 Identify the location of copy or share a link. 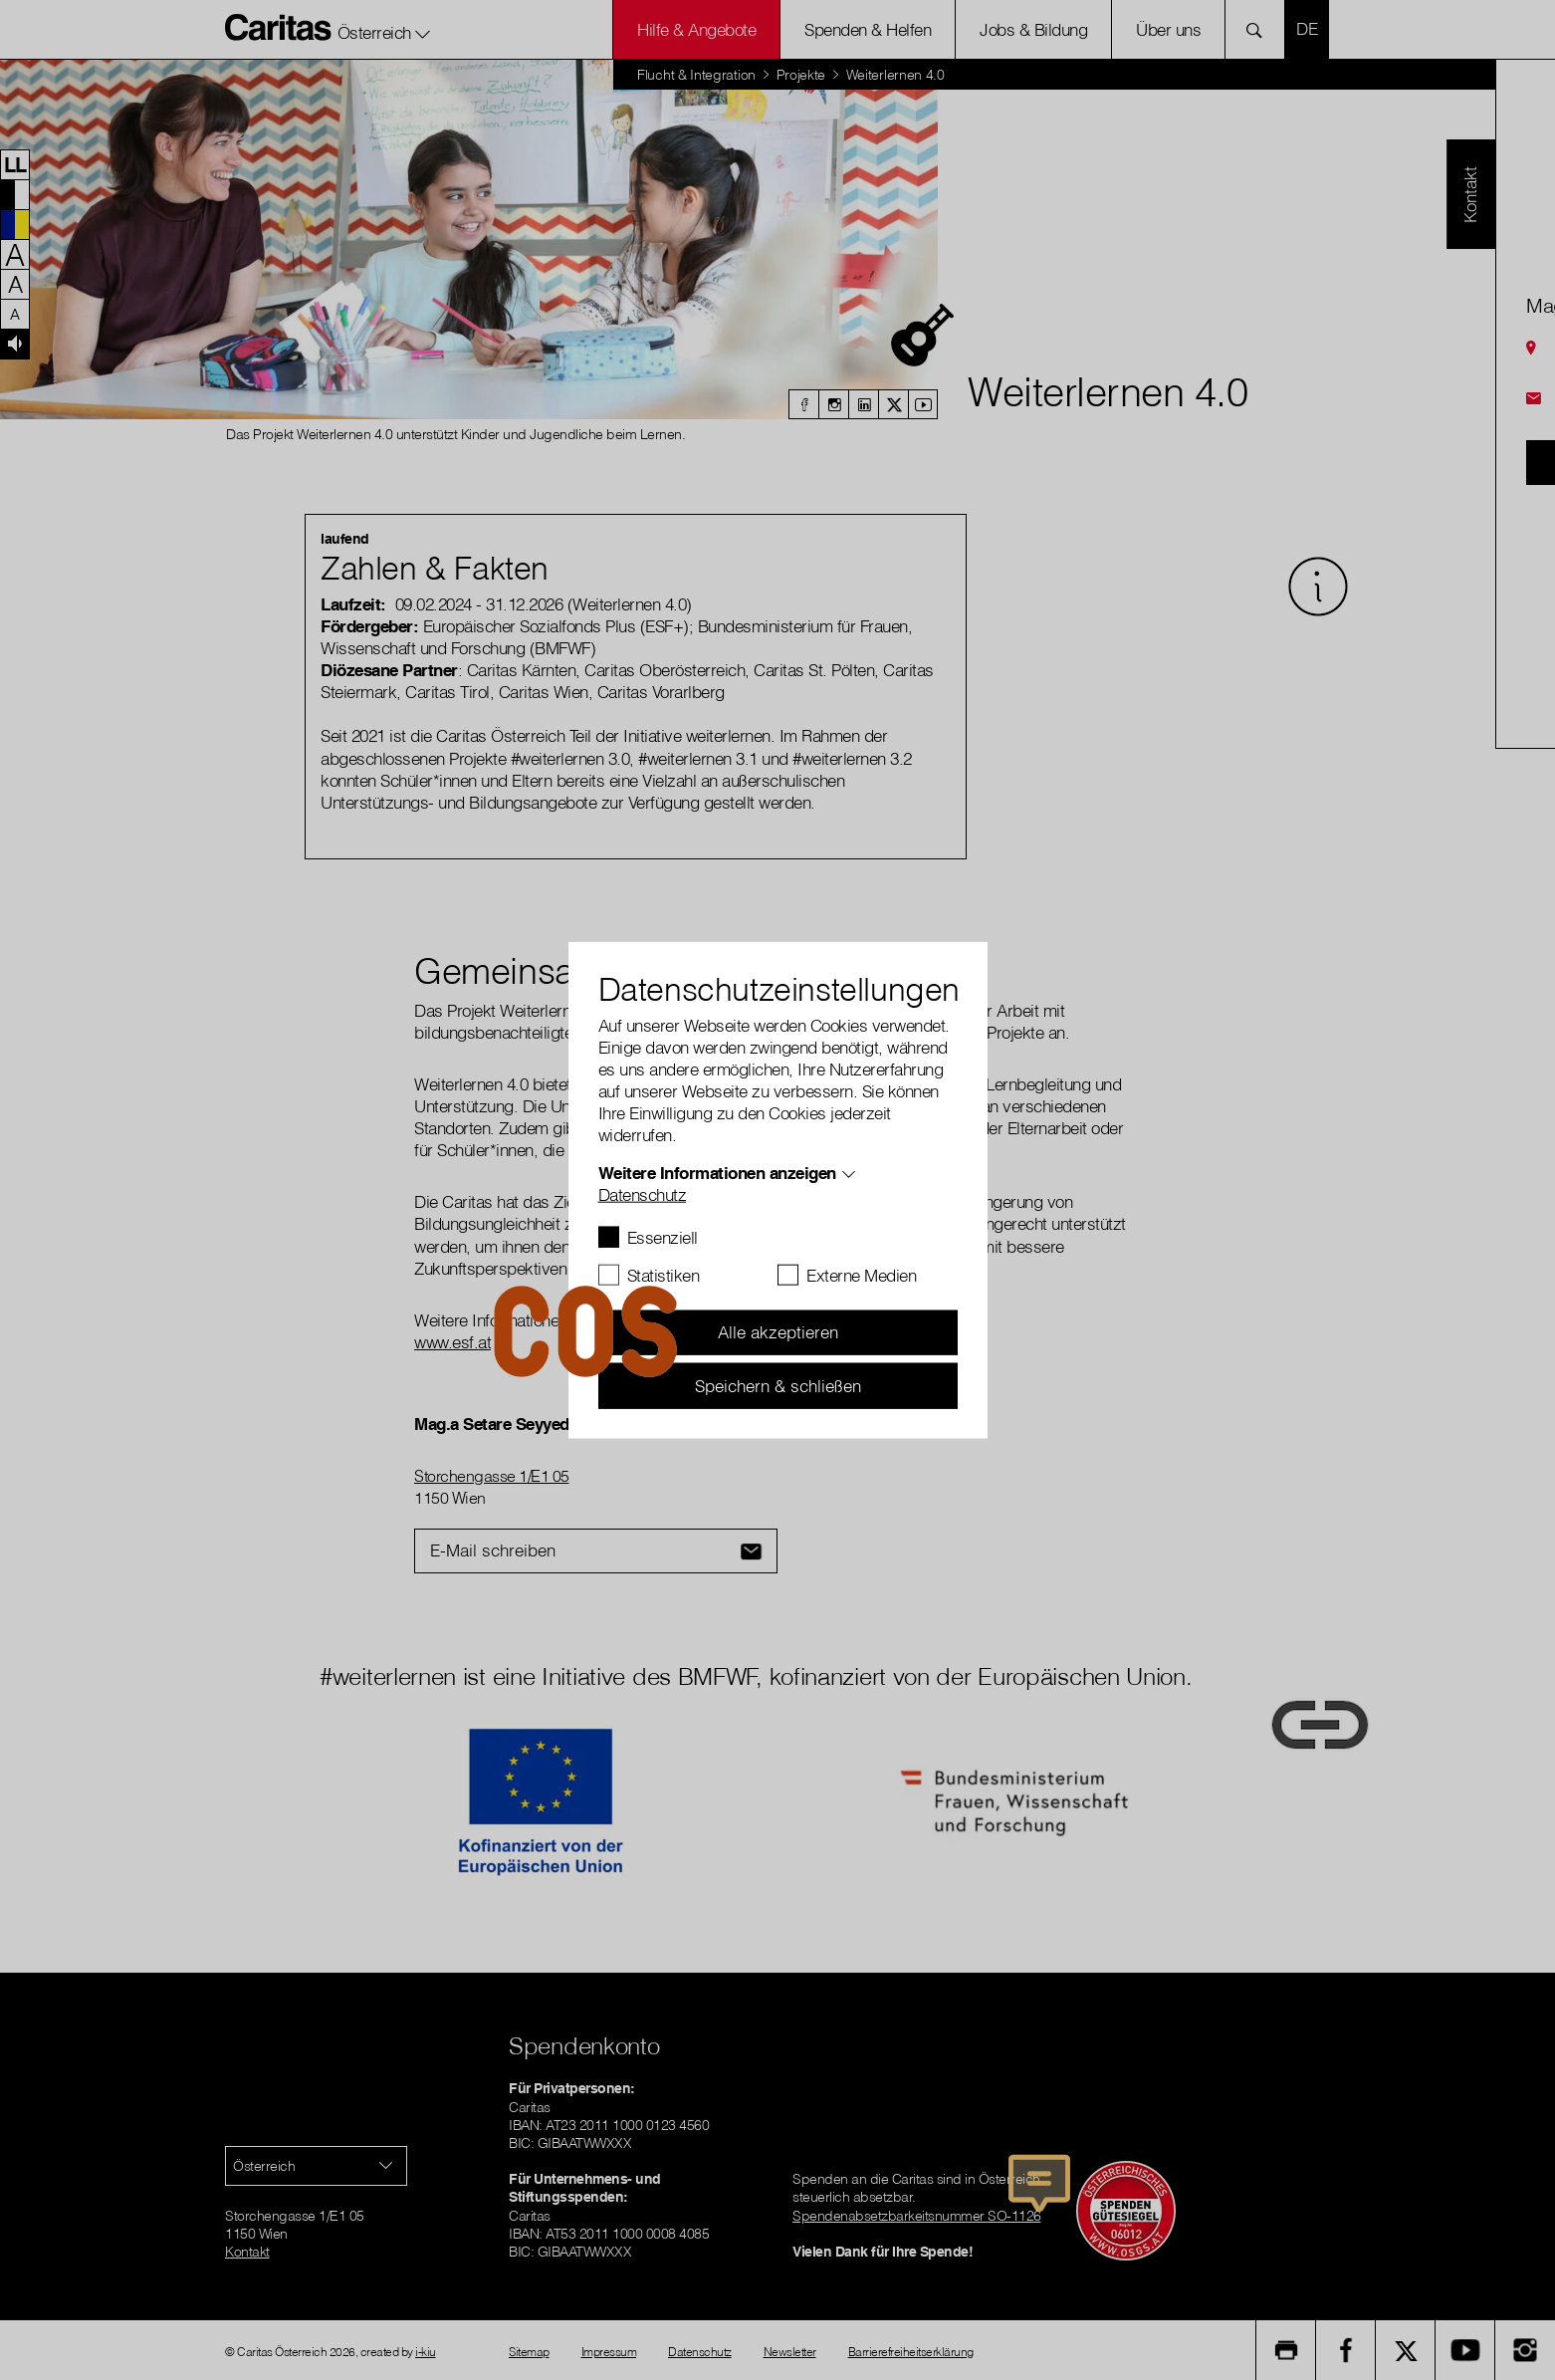
(1320, 1725).